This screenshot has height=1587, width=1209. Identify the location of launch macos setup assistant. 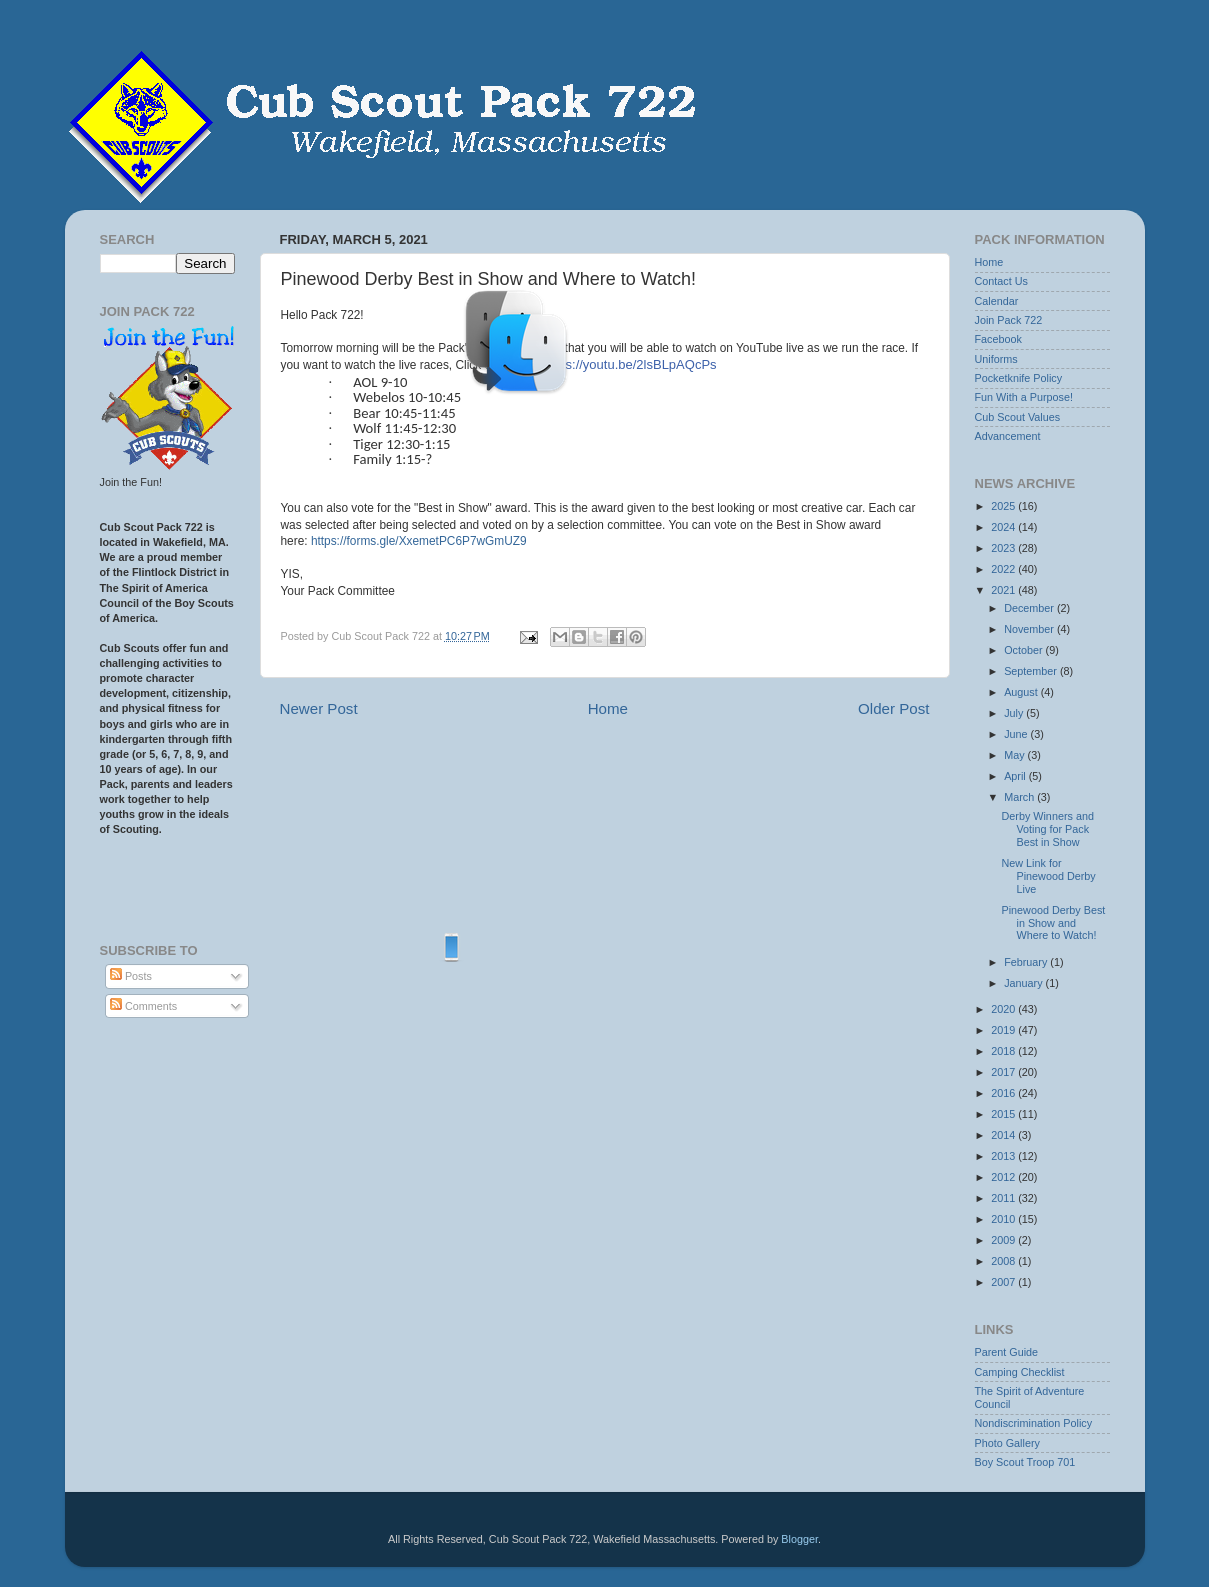
(516, 341).